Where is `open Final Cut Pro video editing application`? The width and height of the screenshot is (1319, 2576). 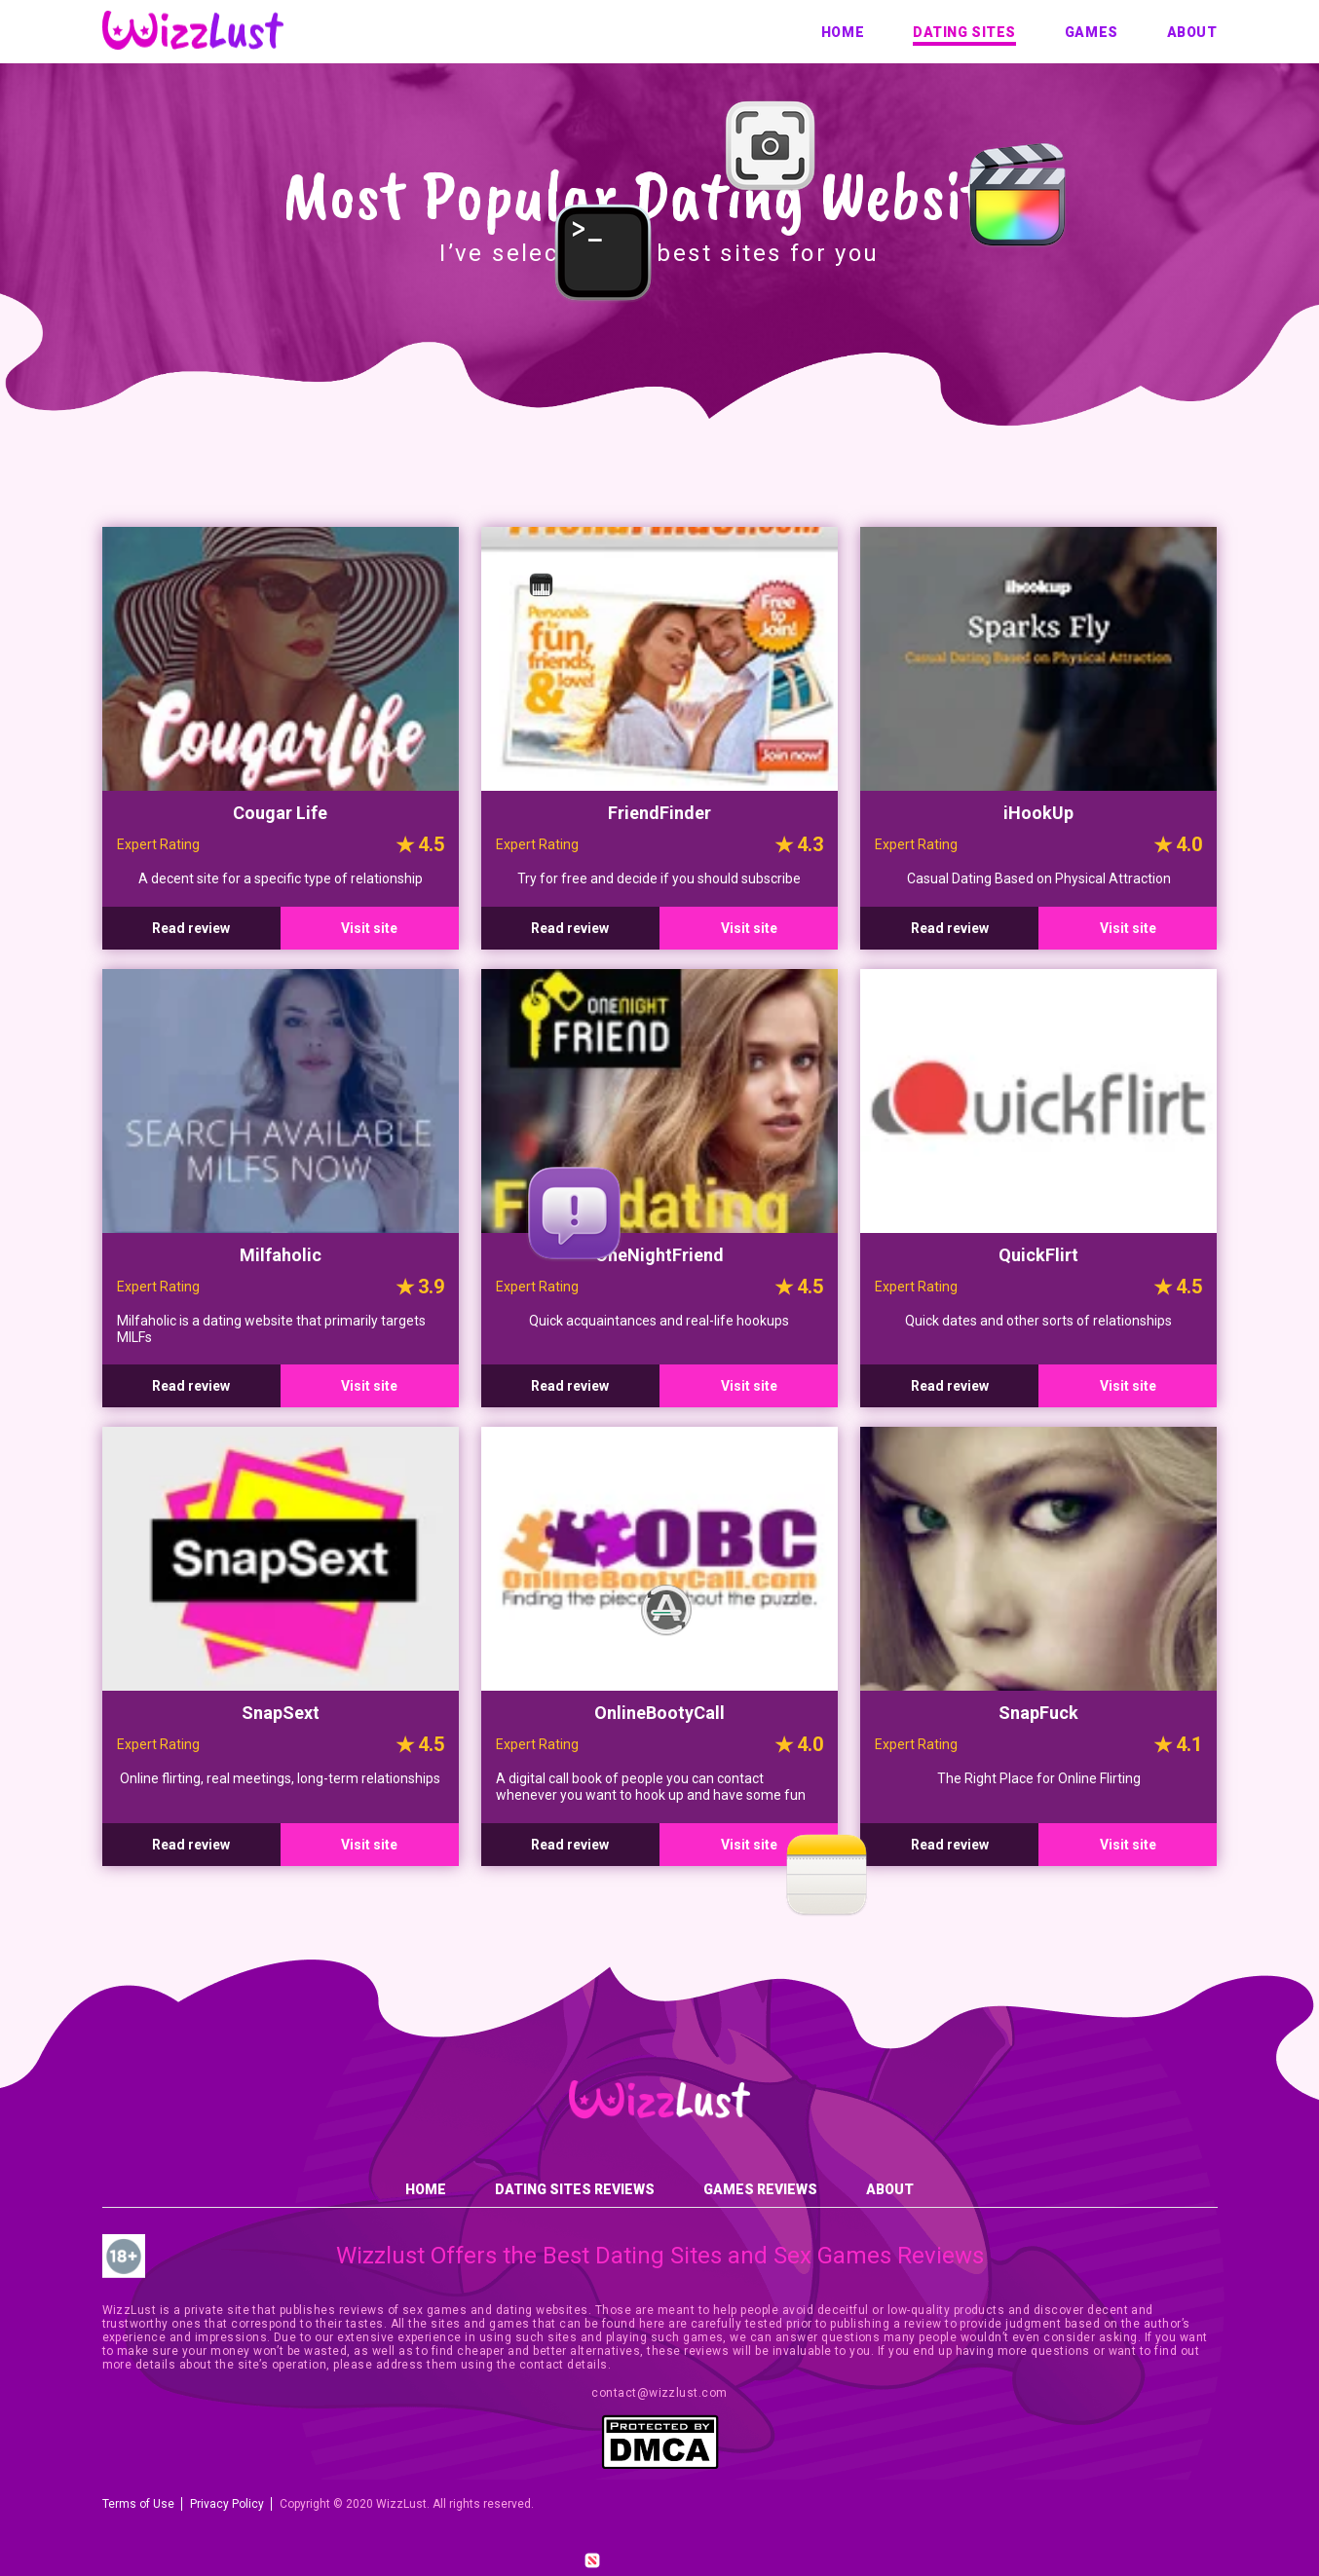
open Final Cut Pro video editing application is located at coordinates (1017, 198).